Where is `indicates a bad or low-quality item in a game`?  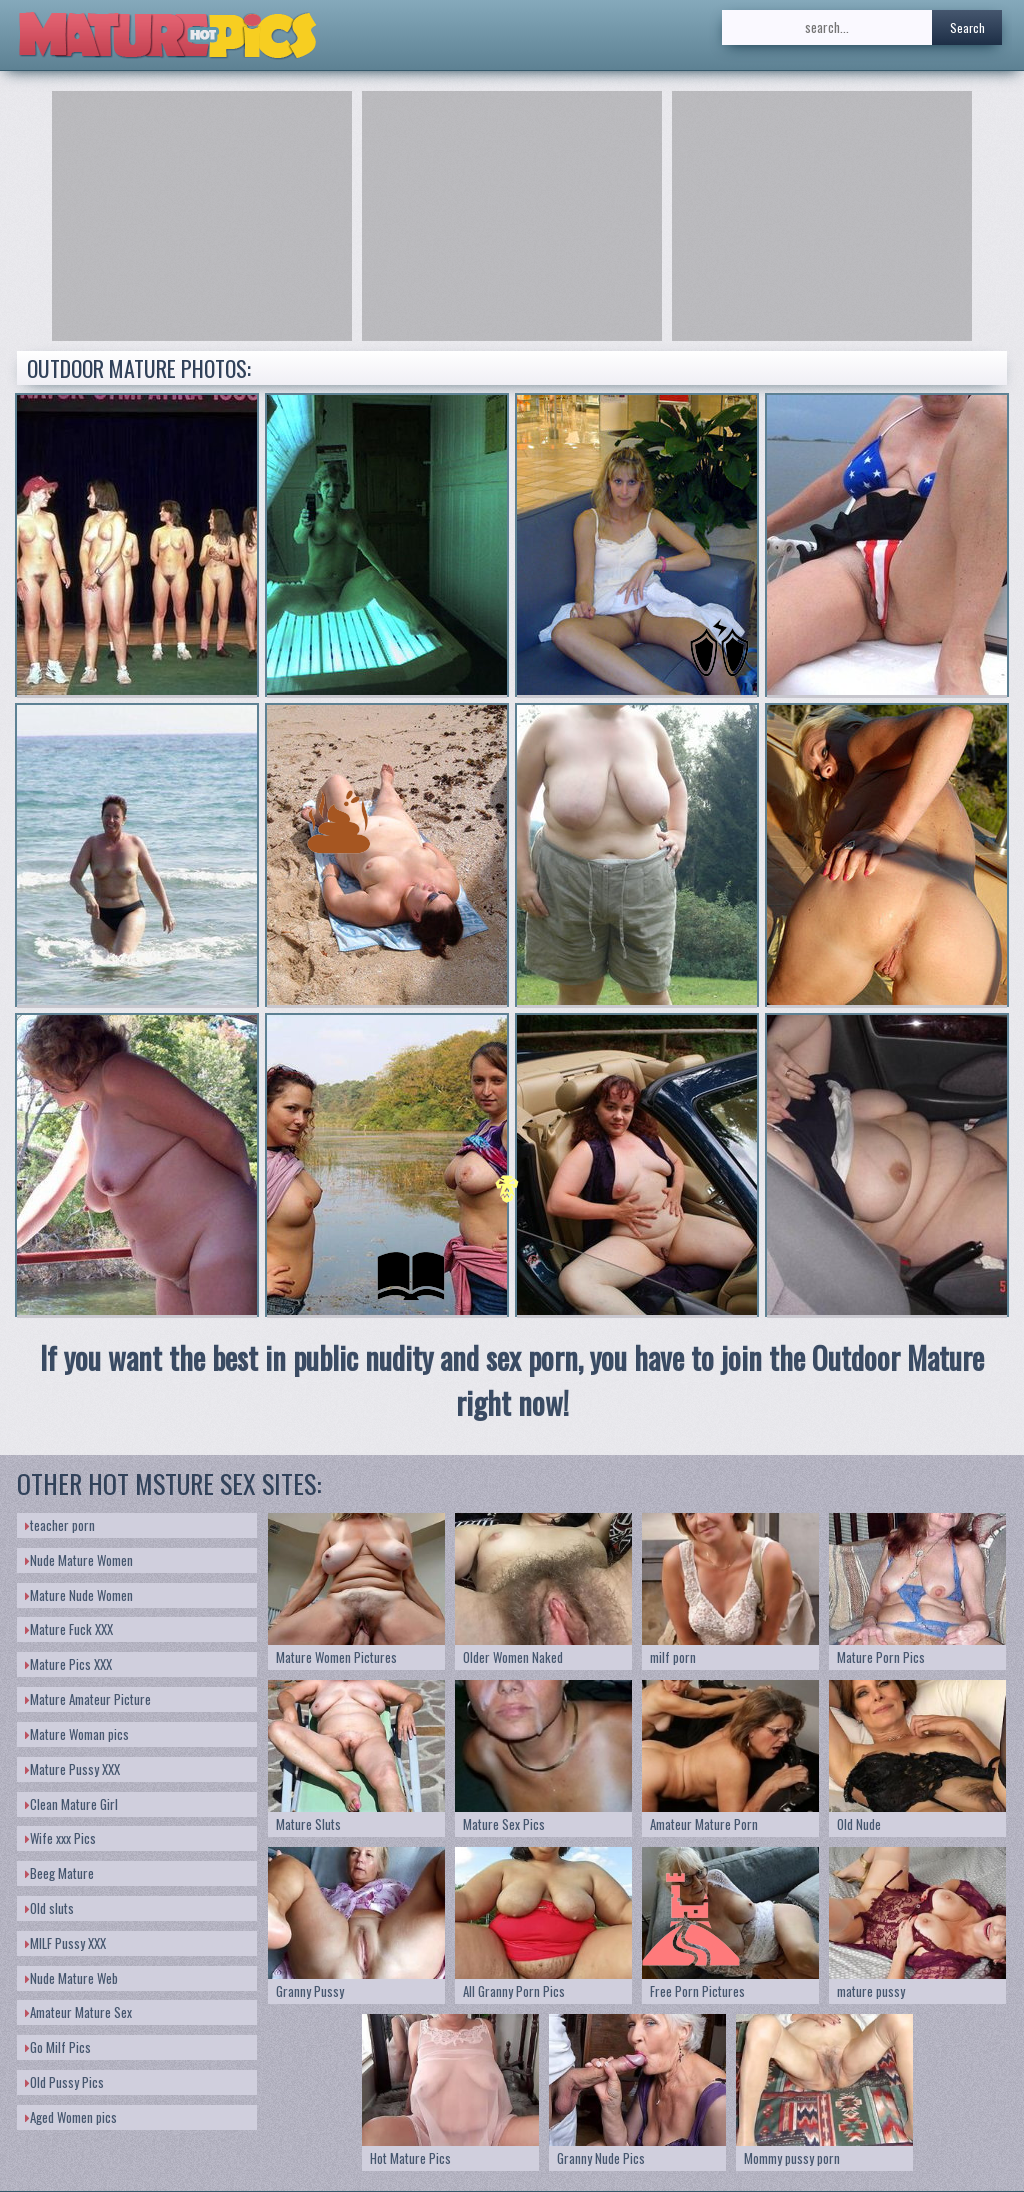 indicates a bad or low-quality item in a game is located at coordinates (339, 822).